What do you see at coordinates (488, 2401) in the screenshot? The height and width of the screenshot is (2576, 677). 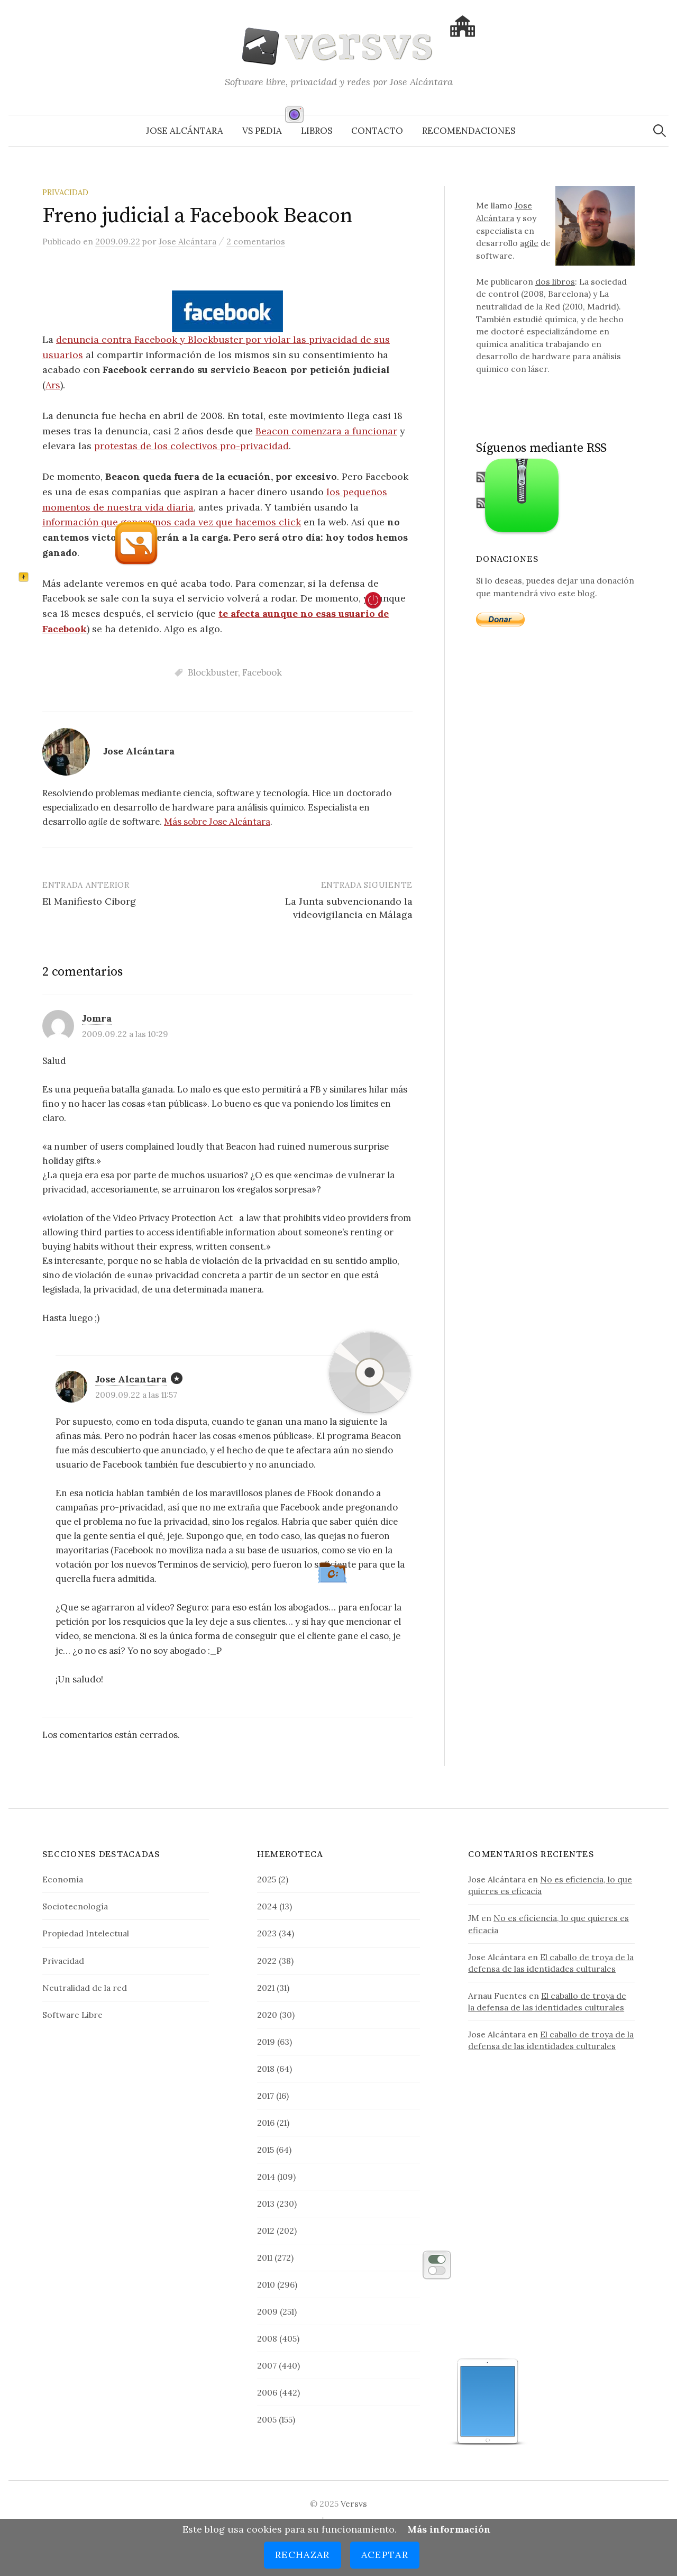 I see `manage connected iPad device` at bounding box center [488, 2401].